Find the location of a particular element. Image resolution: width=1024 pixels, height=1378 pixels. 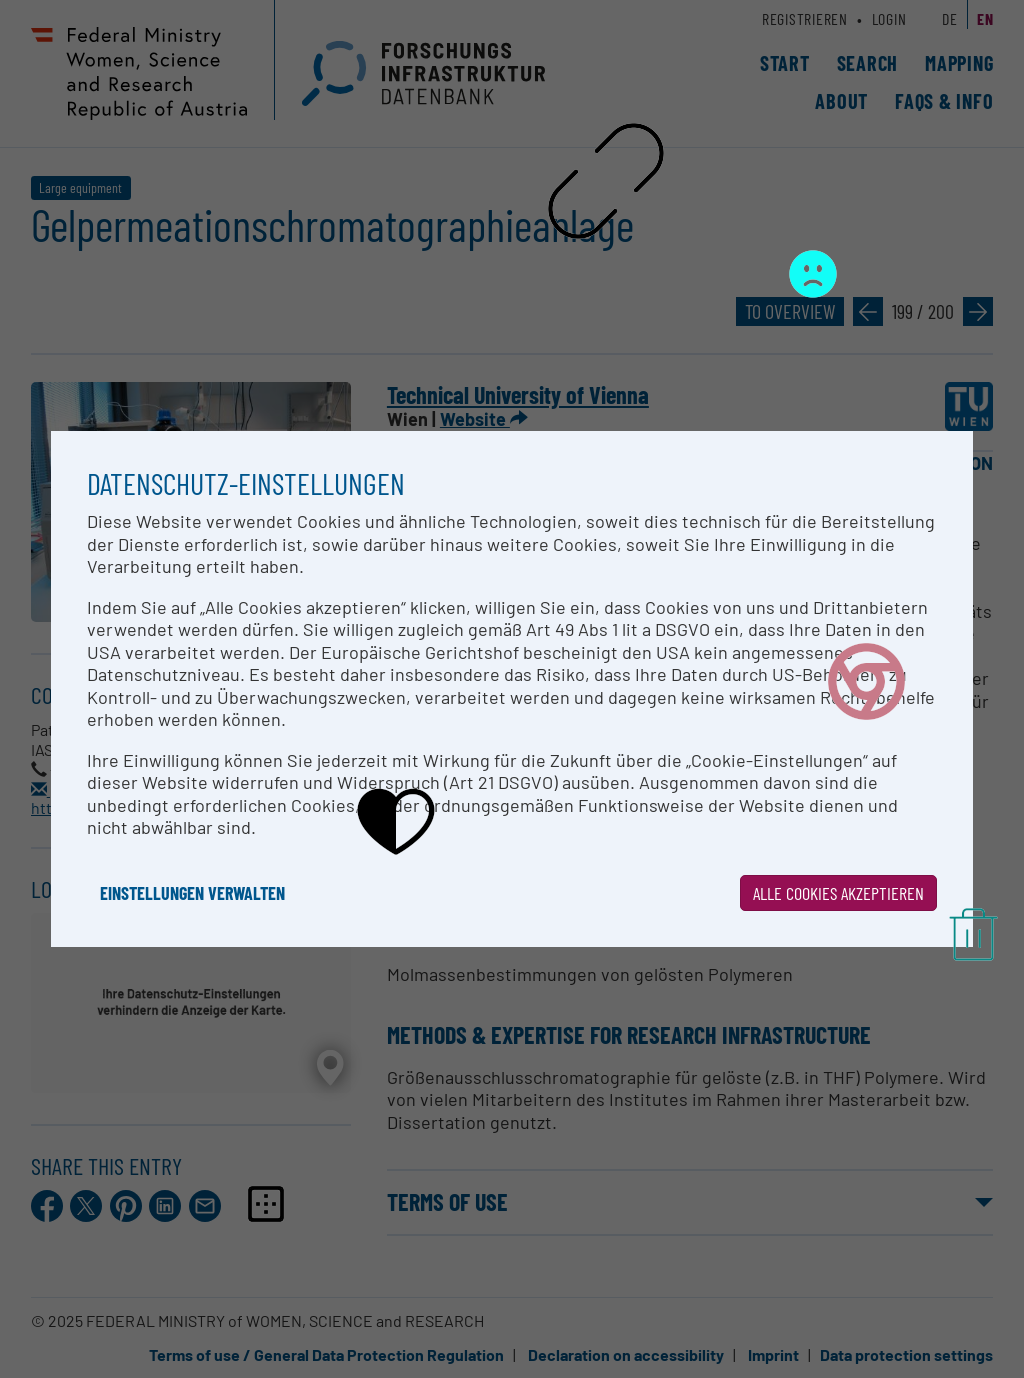

indicates partial like or favorite status is located at coordinates (396, 819).